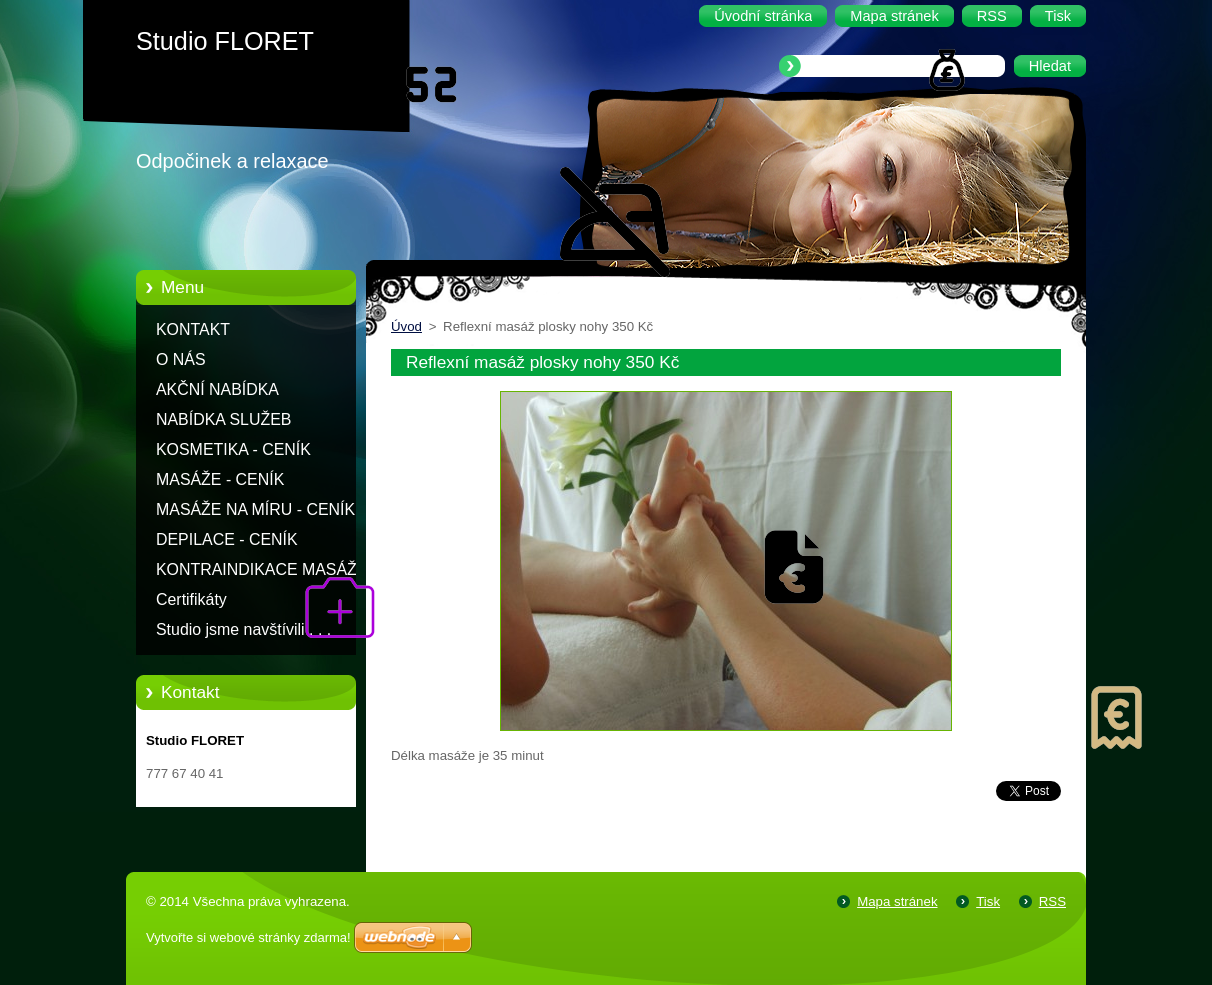 This screenshot has height=985, width=1212. Describe the element at coordinates (431, 84) in the screenshot. I see `indicates item number 52 in a list or sequence` at that location.